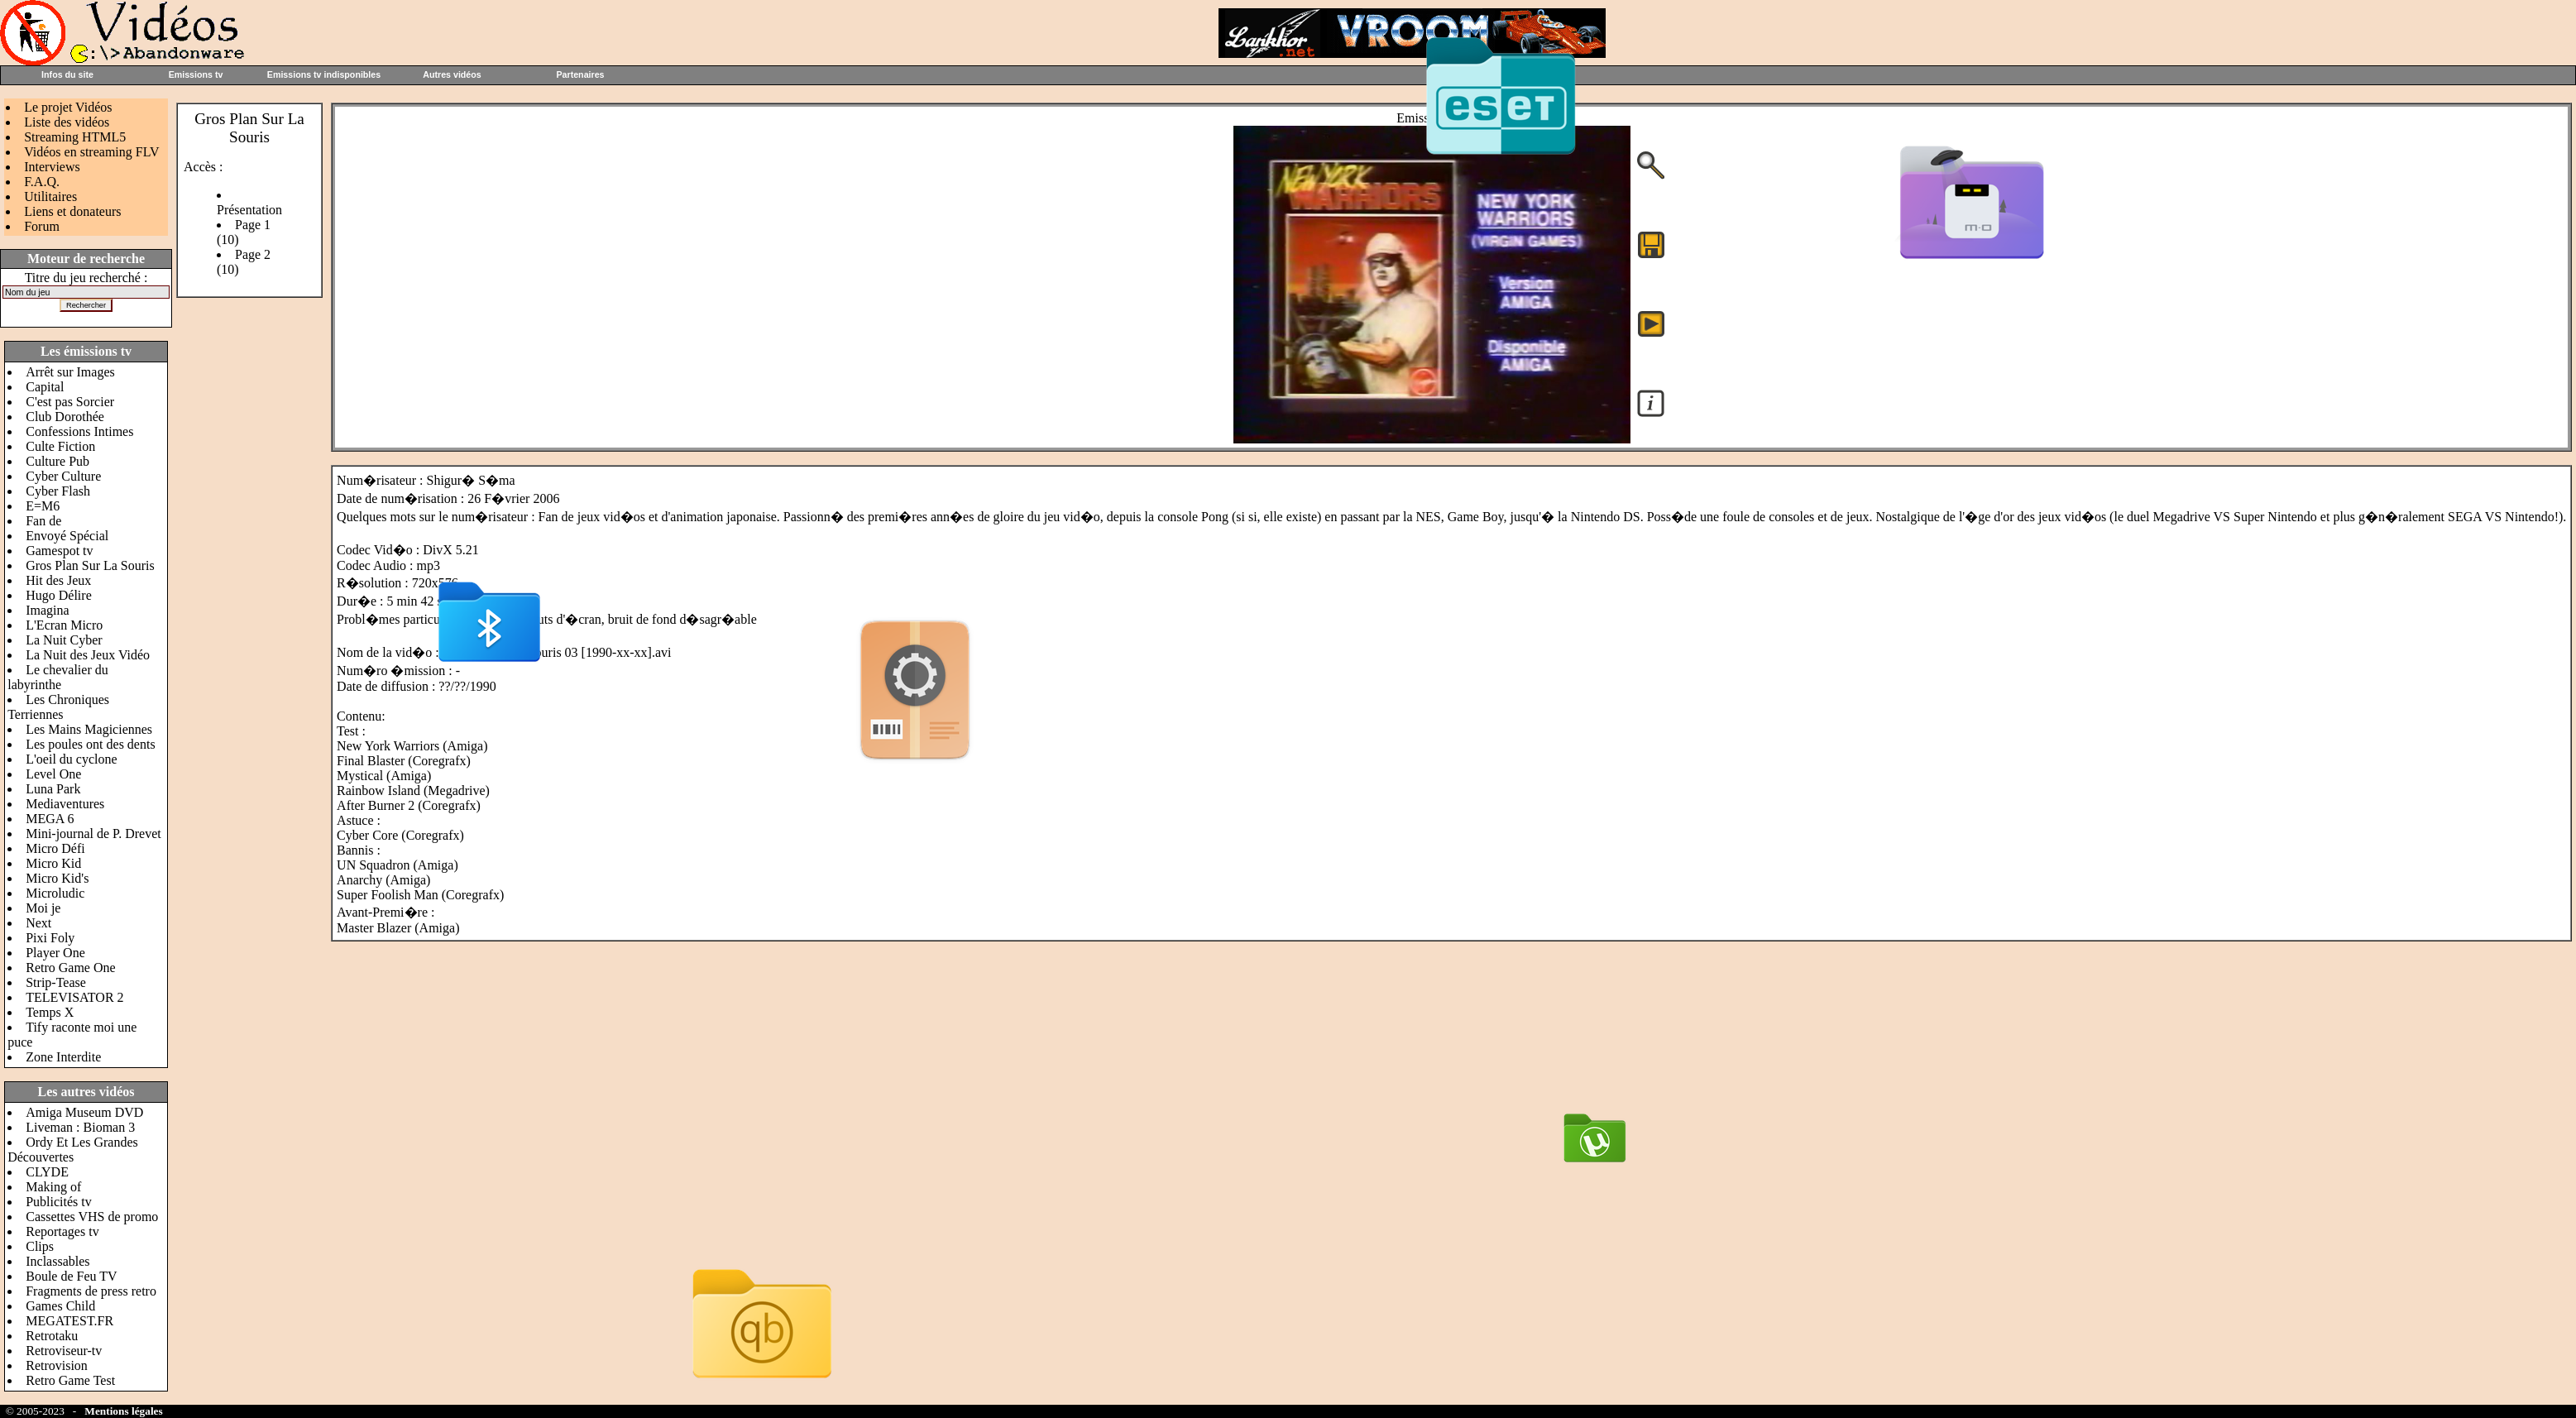  I want to click on folder containing uTorrent downloads, so click(1594, 1139).